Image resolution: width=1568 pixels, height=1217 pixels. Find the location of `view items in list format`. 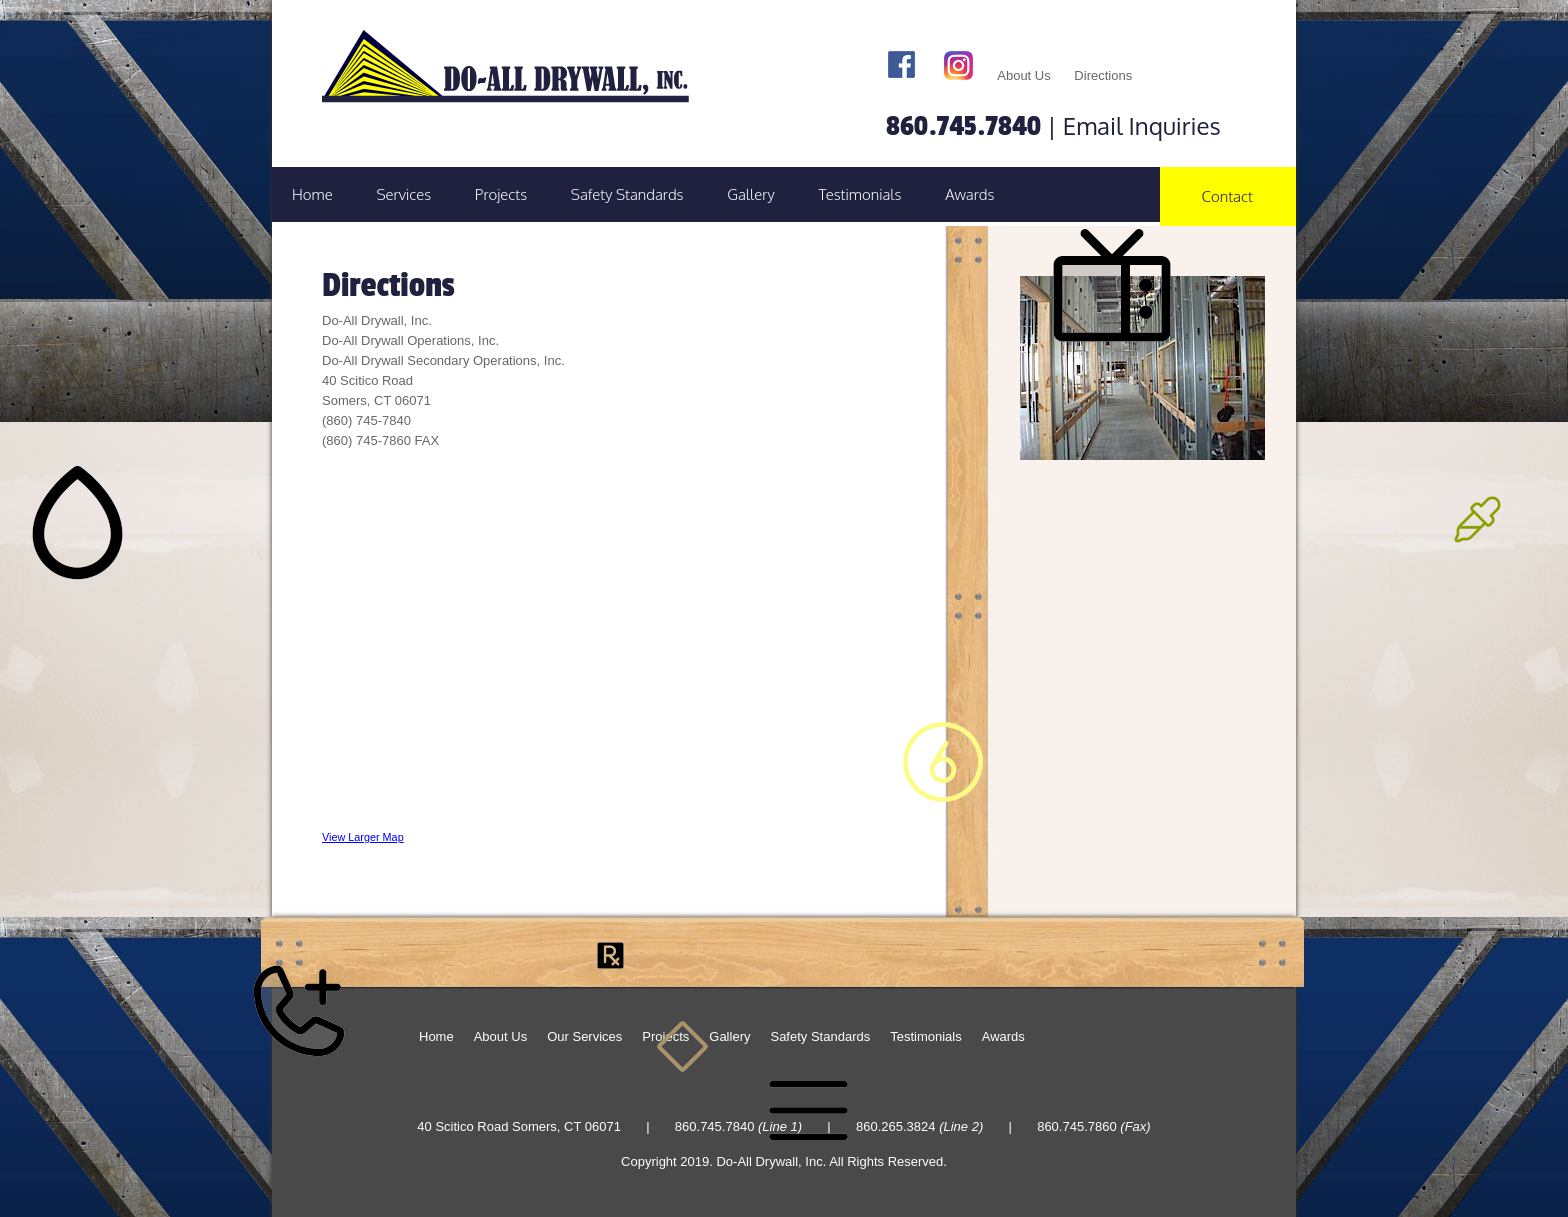

view items in list format is located at coordinates (808, 1110).